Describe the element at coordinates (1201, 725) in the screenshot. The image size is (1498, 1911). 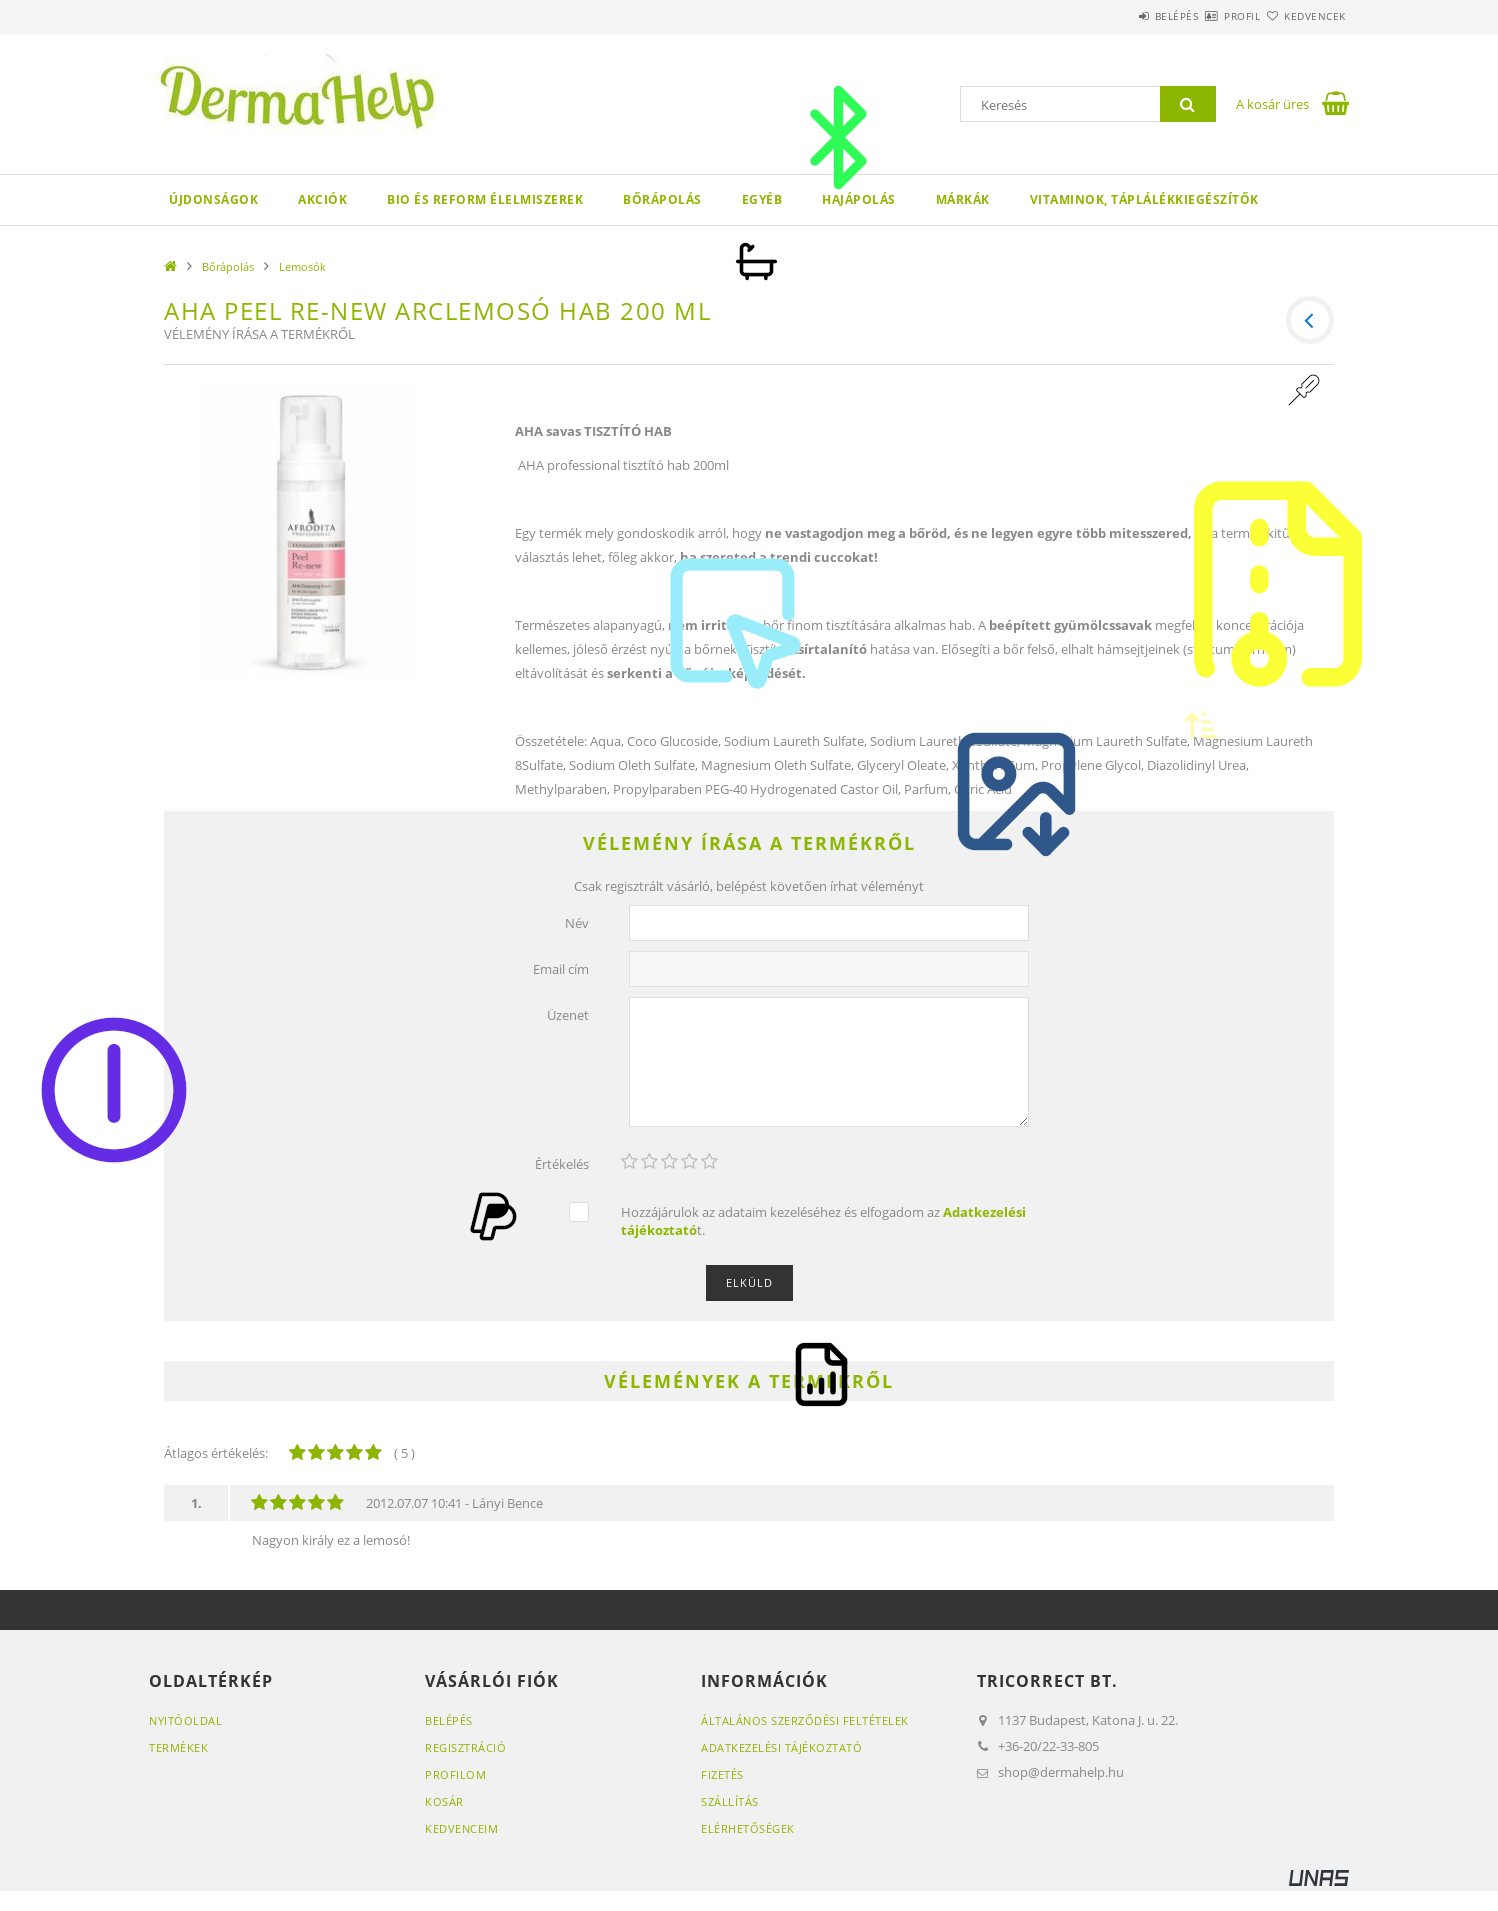
I see `sort items from smallest to largest` at that location.